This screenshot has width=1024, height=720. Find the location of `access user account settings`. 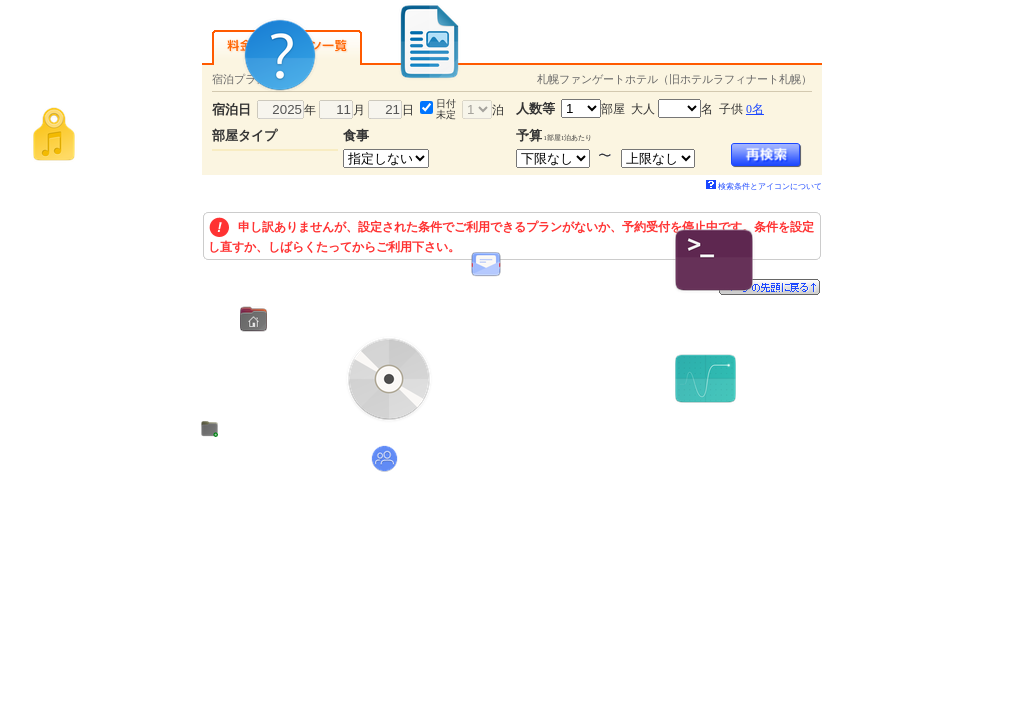

access user account settings is located at coordinates (384, 458).